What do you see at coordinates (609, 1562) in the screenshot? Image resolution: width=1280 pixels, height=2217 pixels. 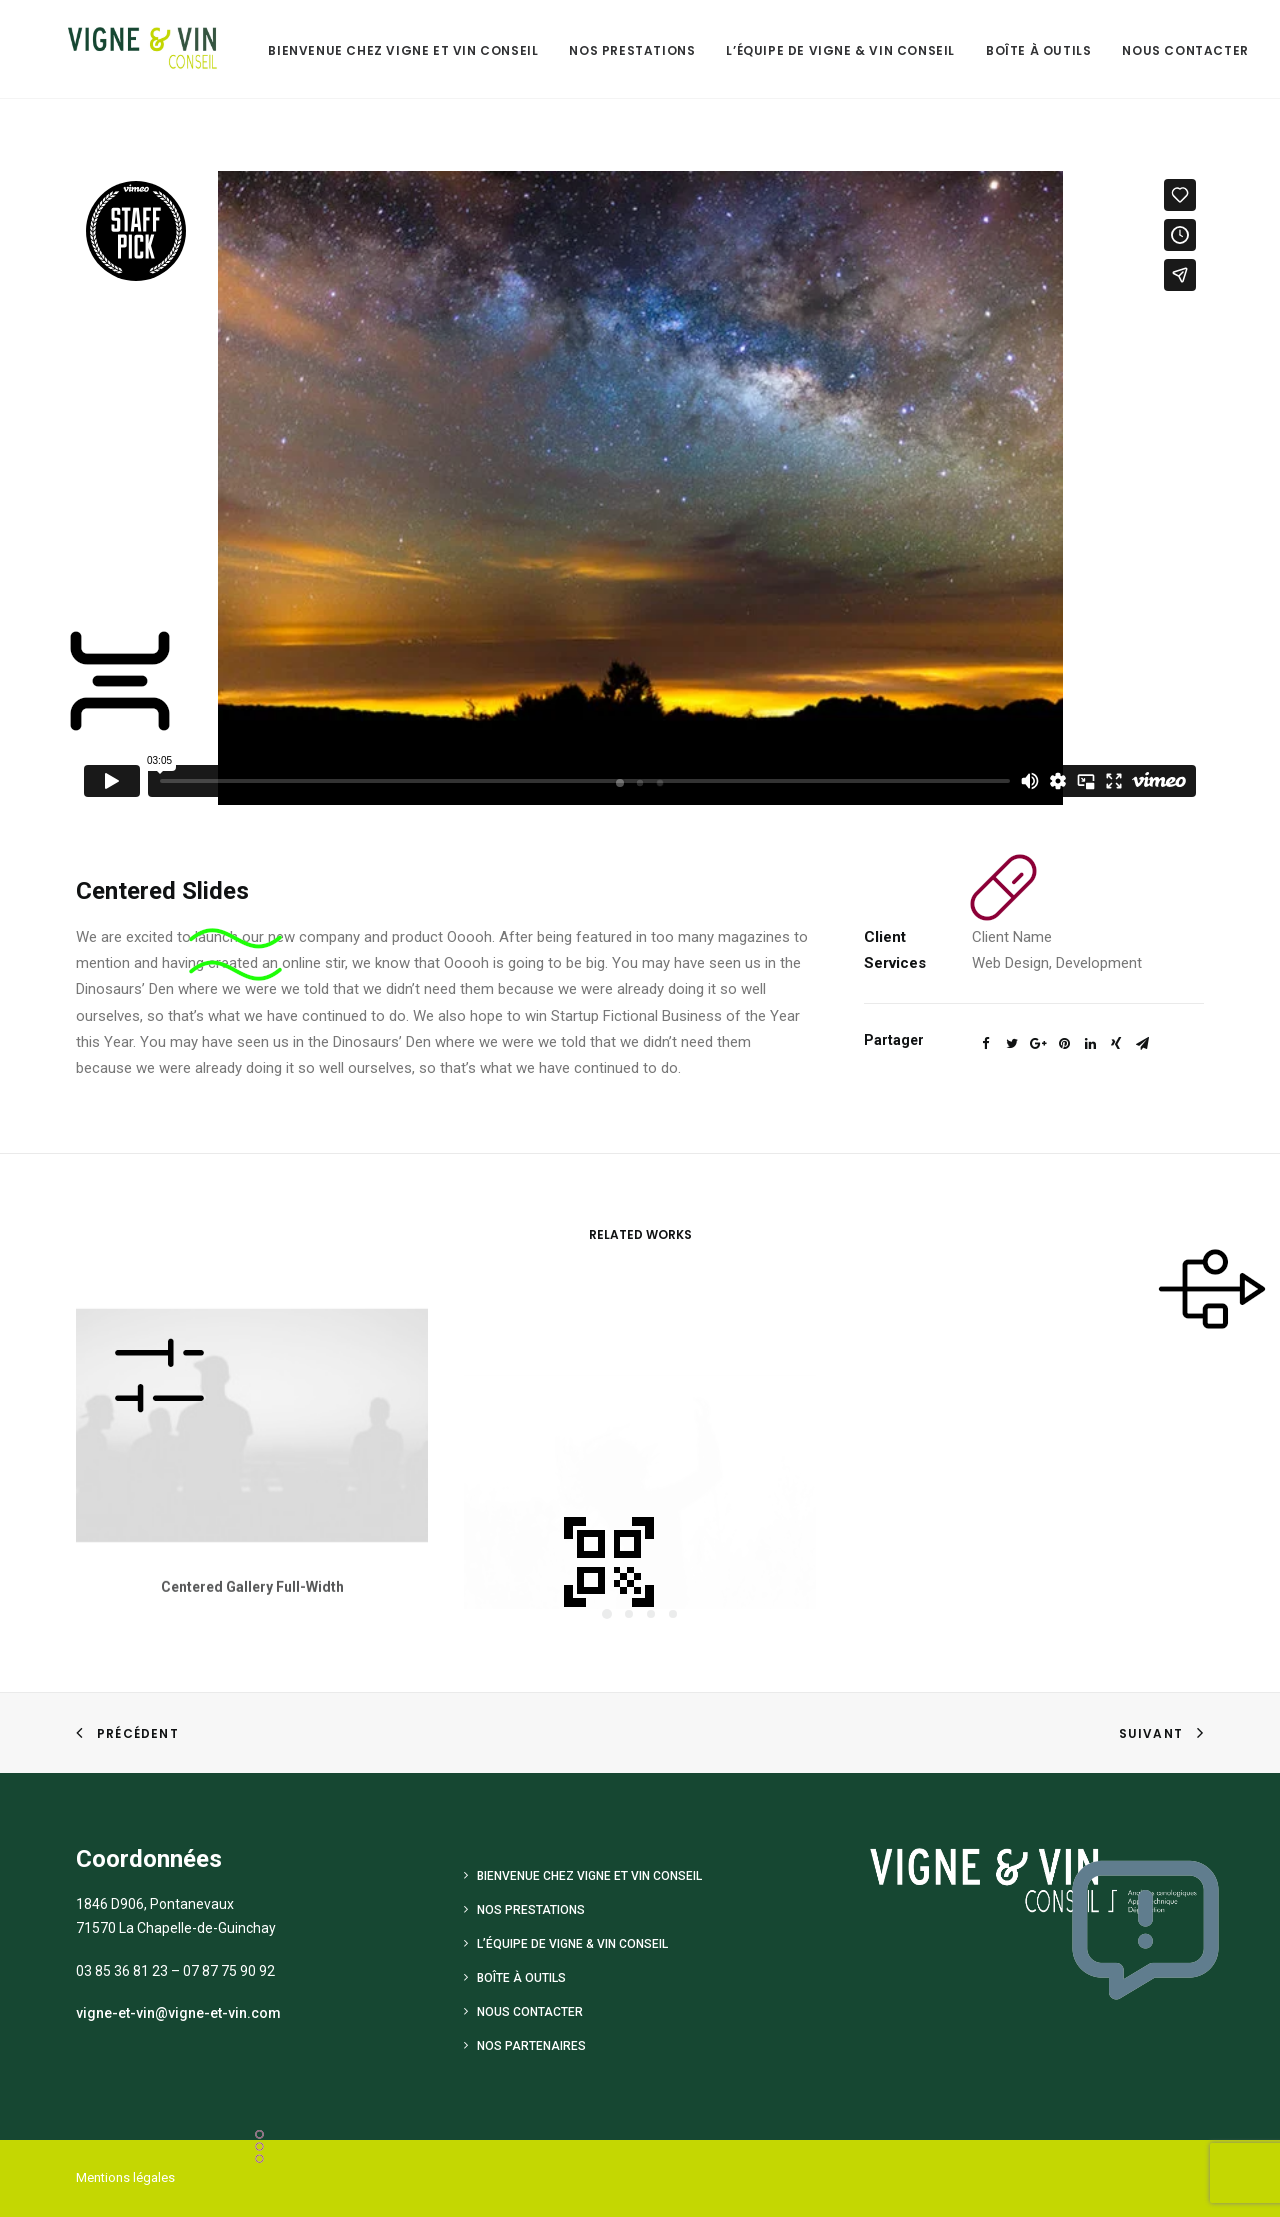 I see `scan a QR code` at bounding box center [609, 1562].